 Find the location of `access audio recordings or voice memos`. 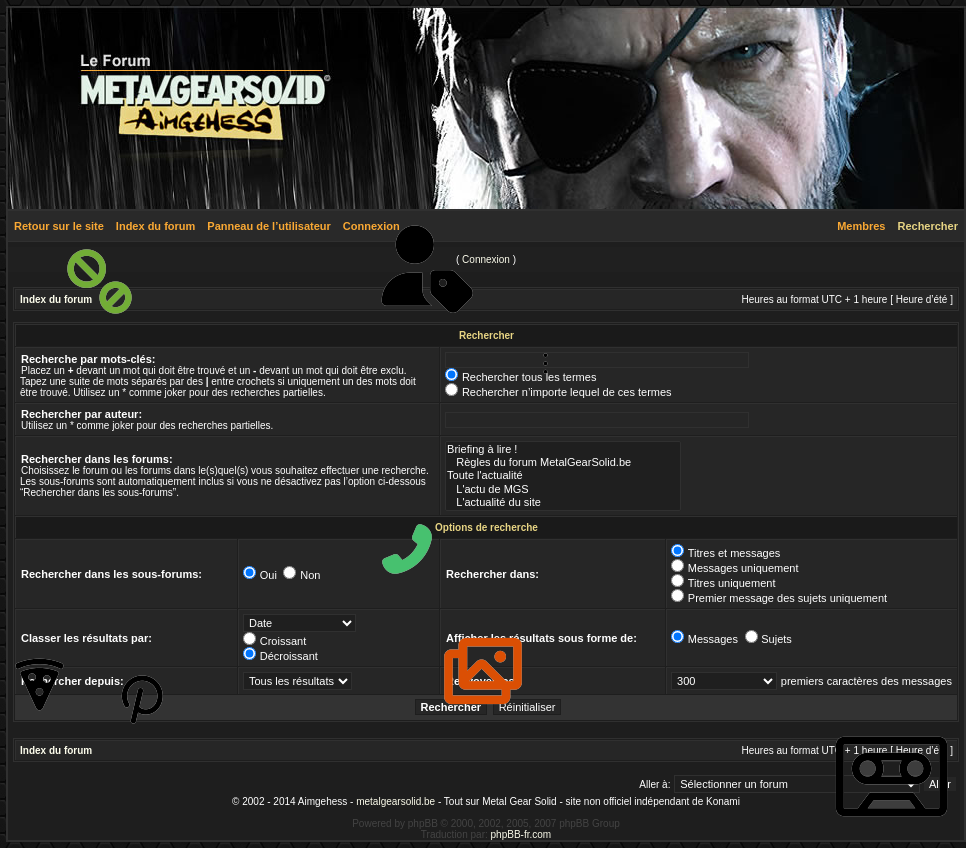

access audio recordings or voice memos is located at coordinates (891, 776).